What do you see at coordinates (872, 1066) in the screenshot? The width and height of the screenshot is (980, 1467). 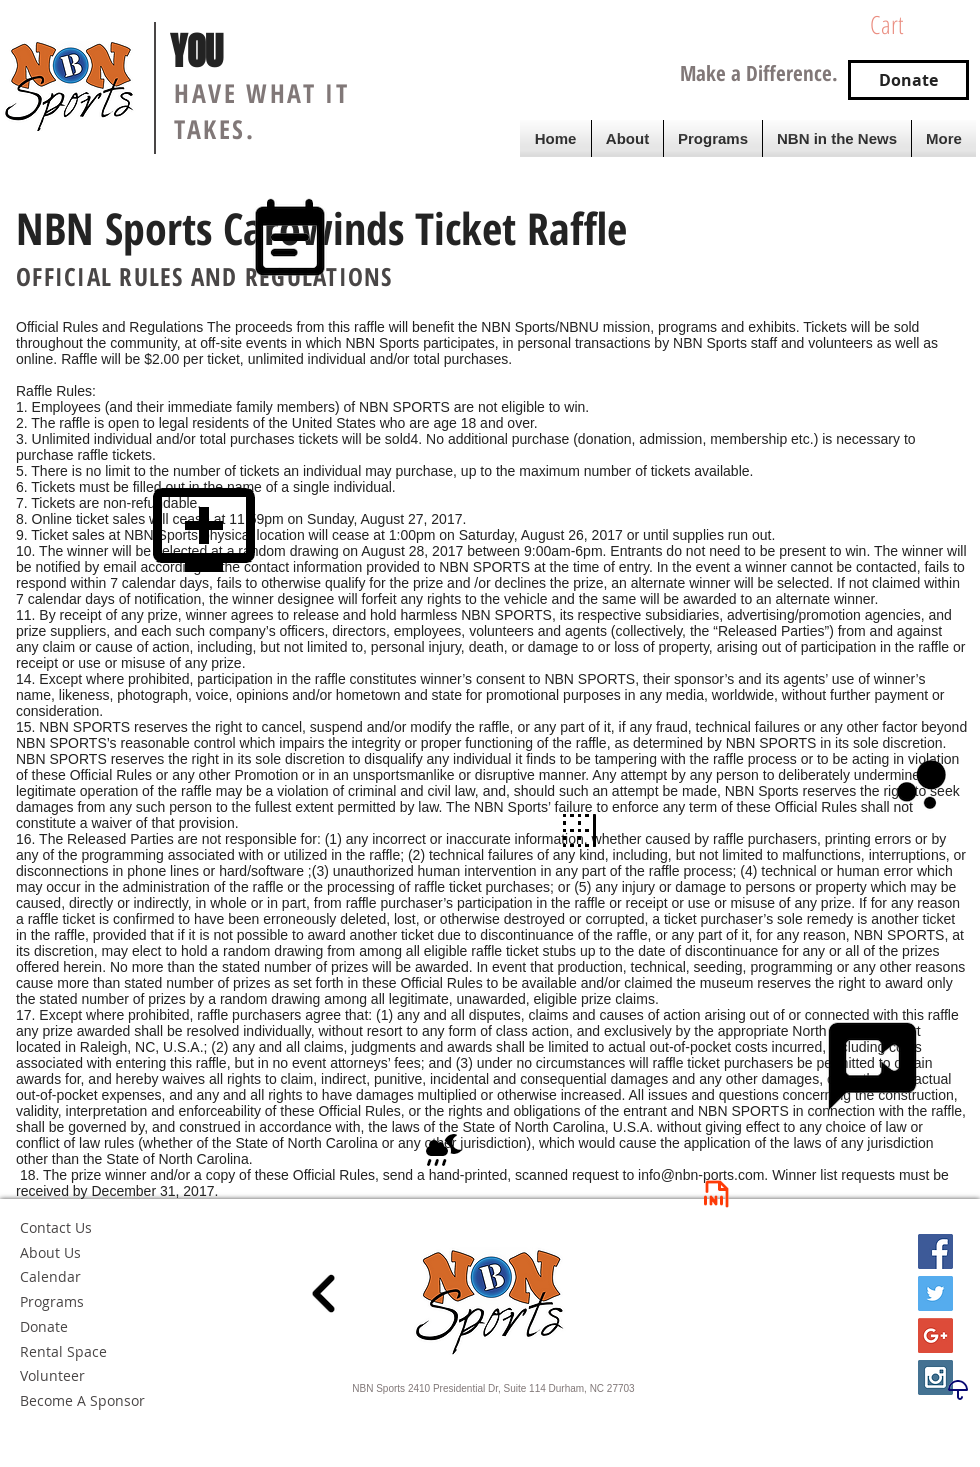 I see `start a video chat` at bounding box center [872, 1066].